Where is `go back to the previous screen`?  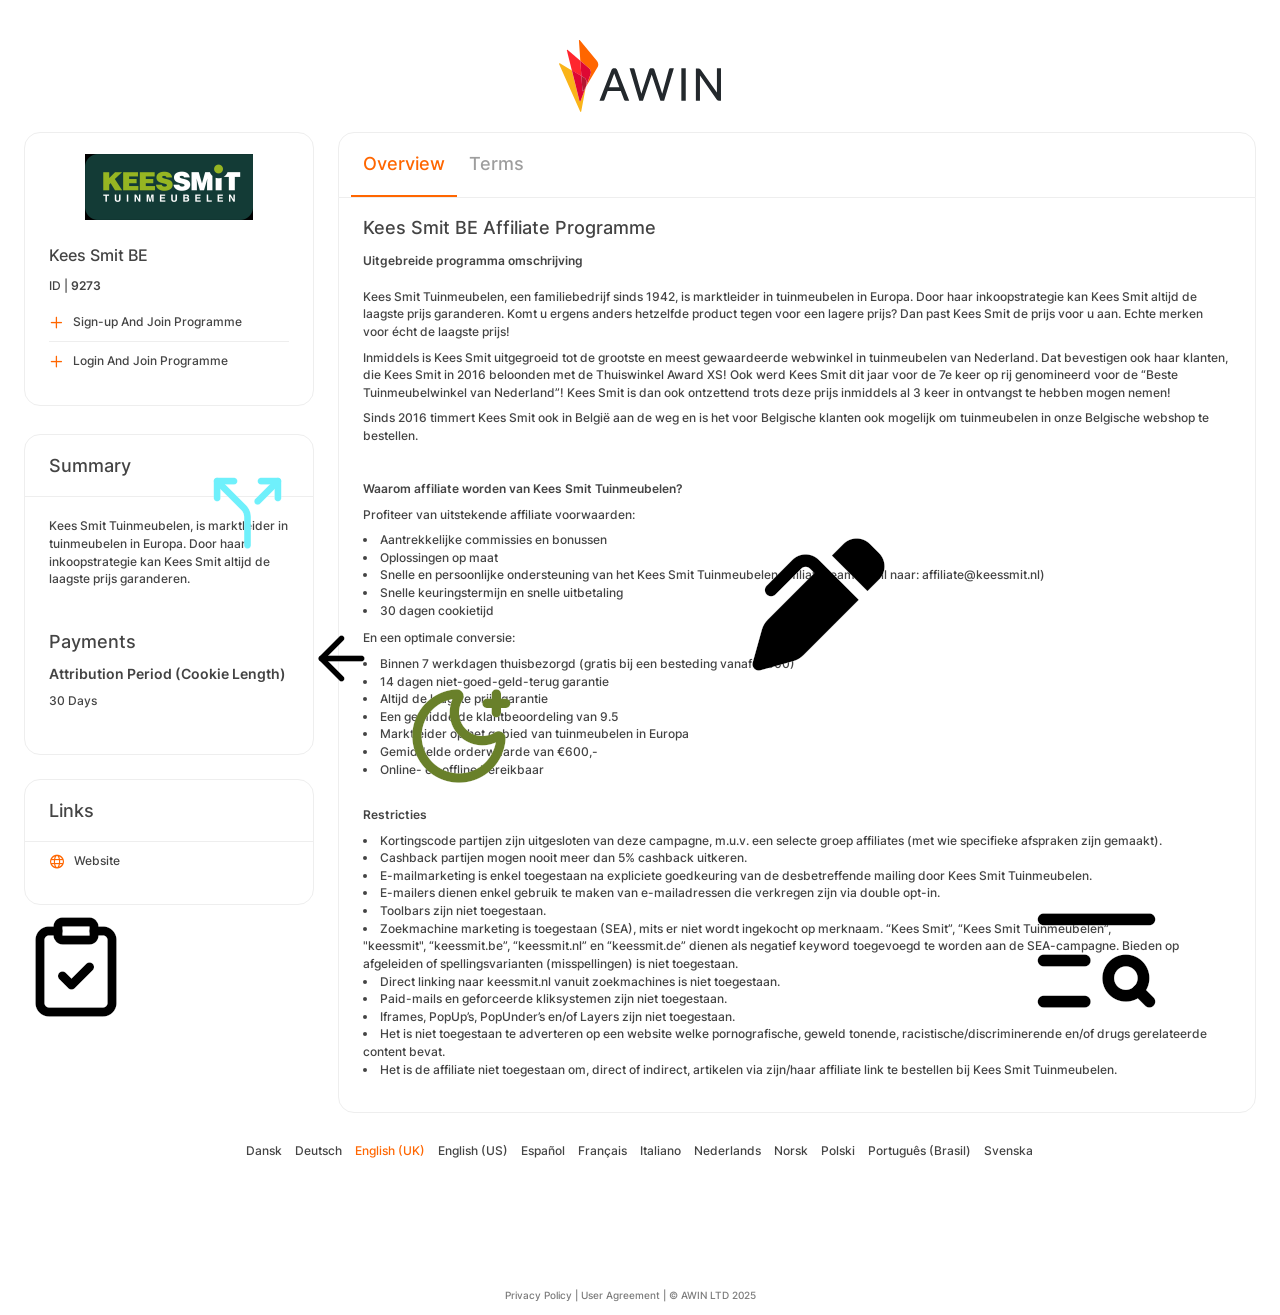
go back to the previous screen is located at coordinates (341, 658).